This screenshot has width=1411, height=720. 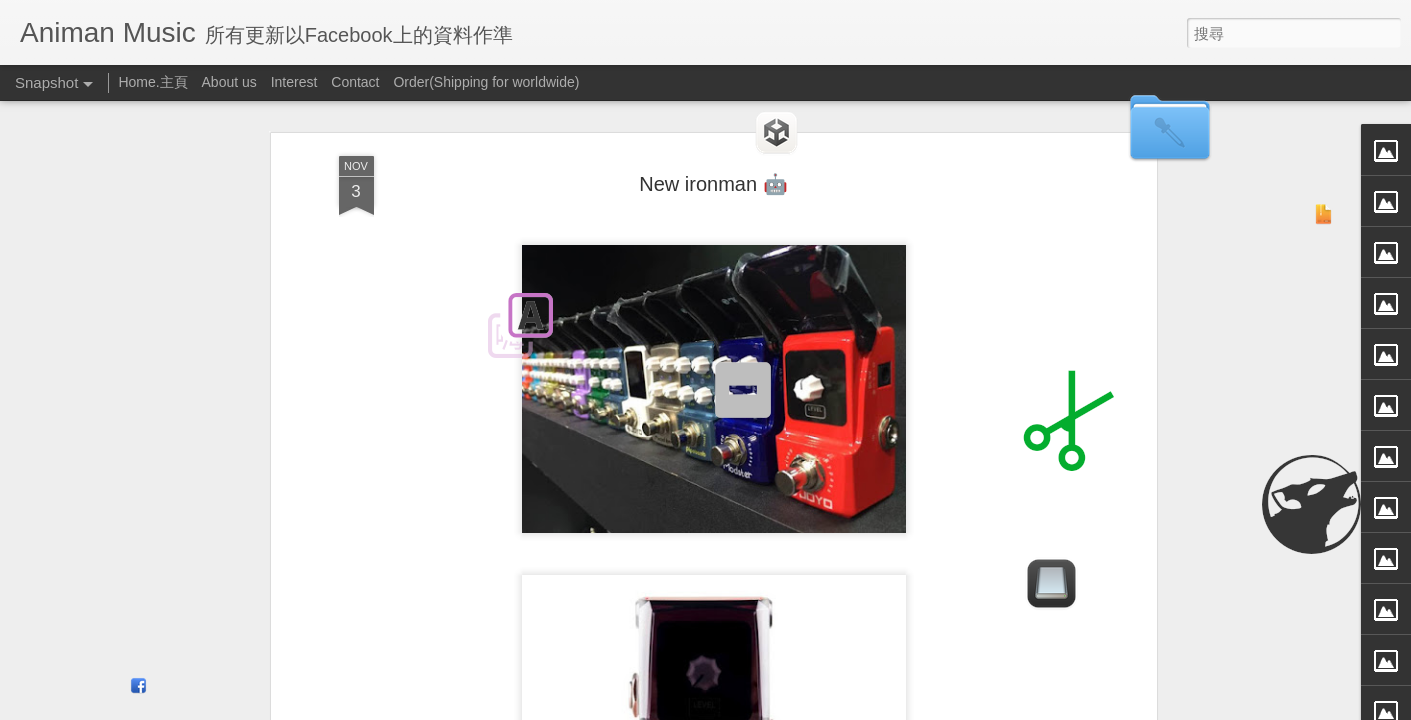 I want to click on access removable media or external drive, so click(x=1051, y=583).